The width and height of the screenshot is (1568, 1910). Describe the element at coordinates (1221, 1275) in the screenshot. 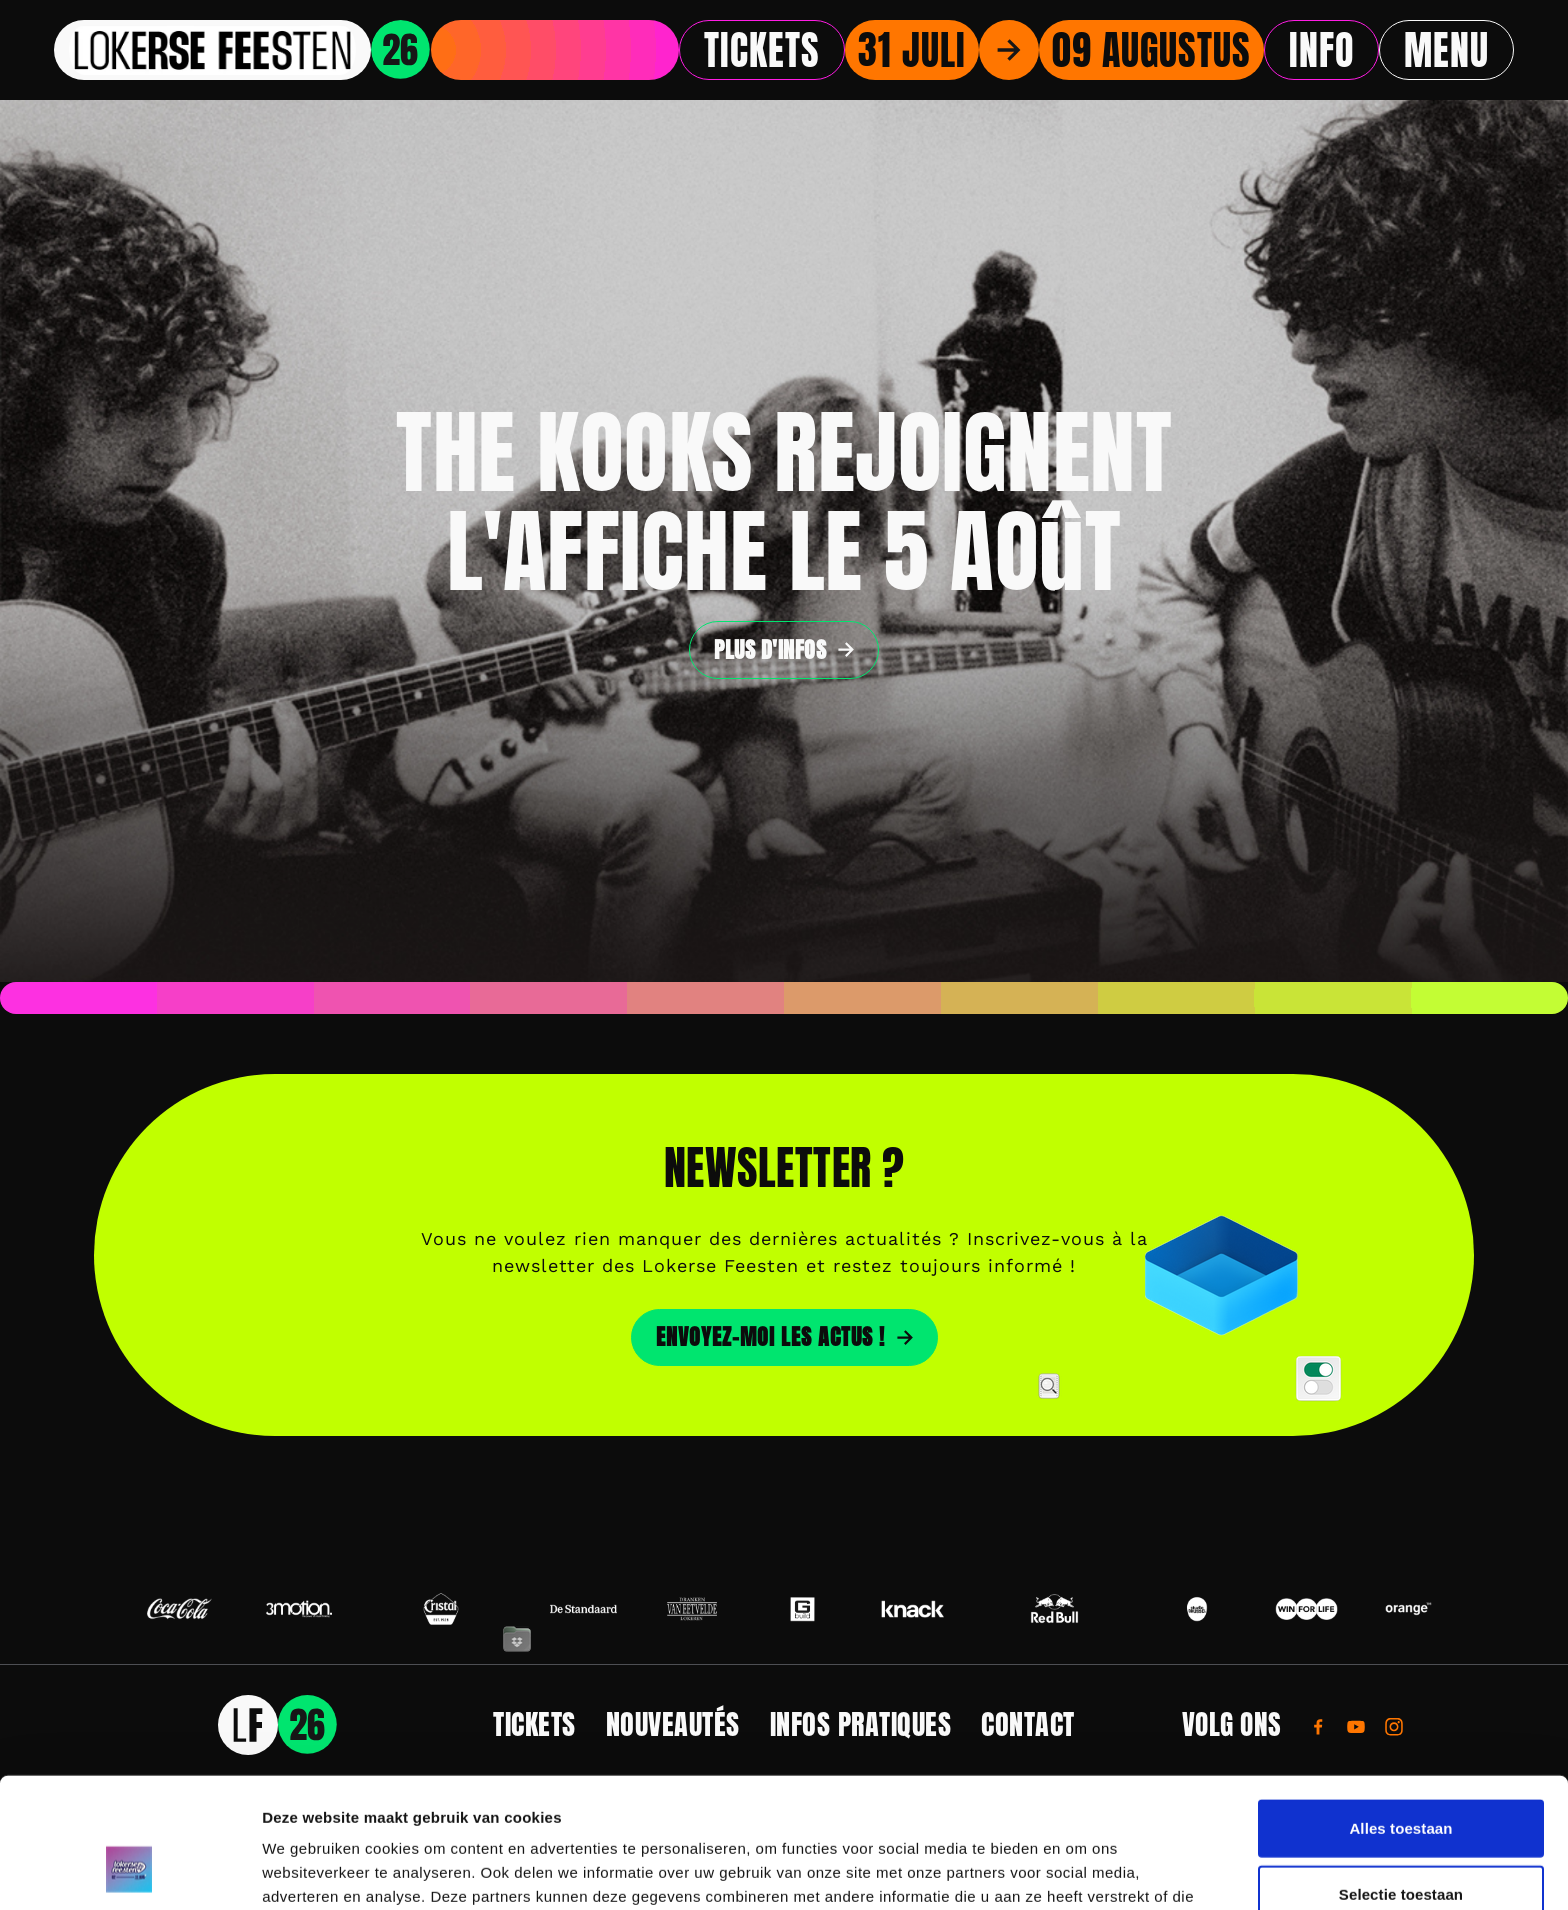

I see `open windows sandbox application` at that location.